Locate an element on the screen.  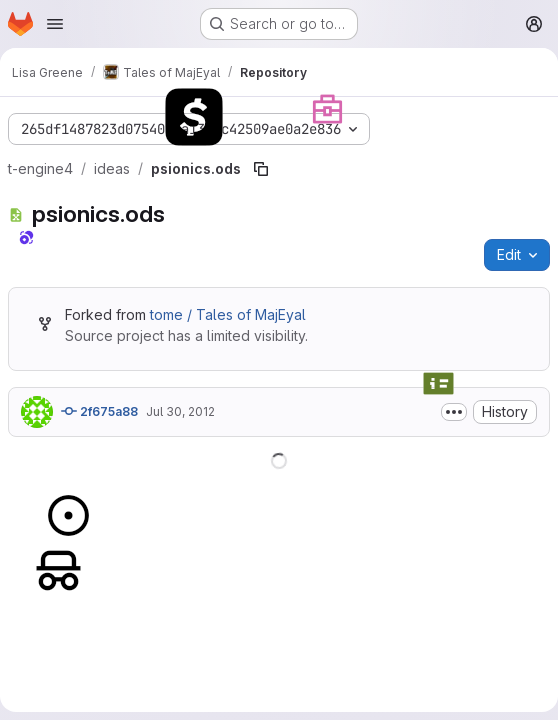
view contact or business card details is located at coordinates (438, 383).